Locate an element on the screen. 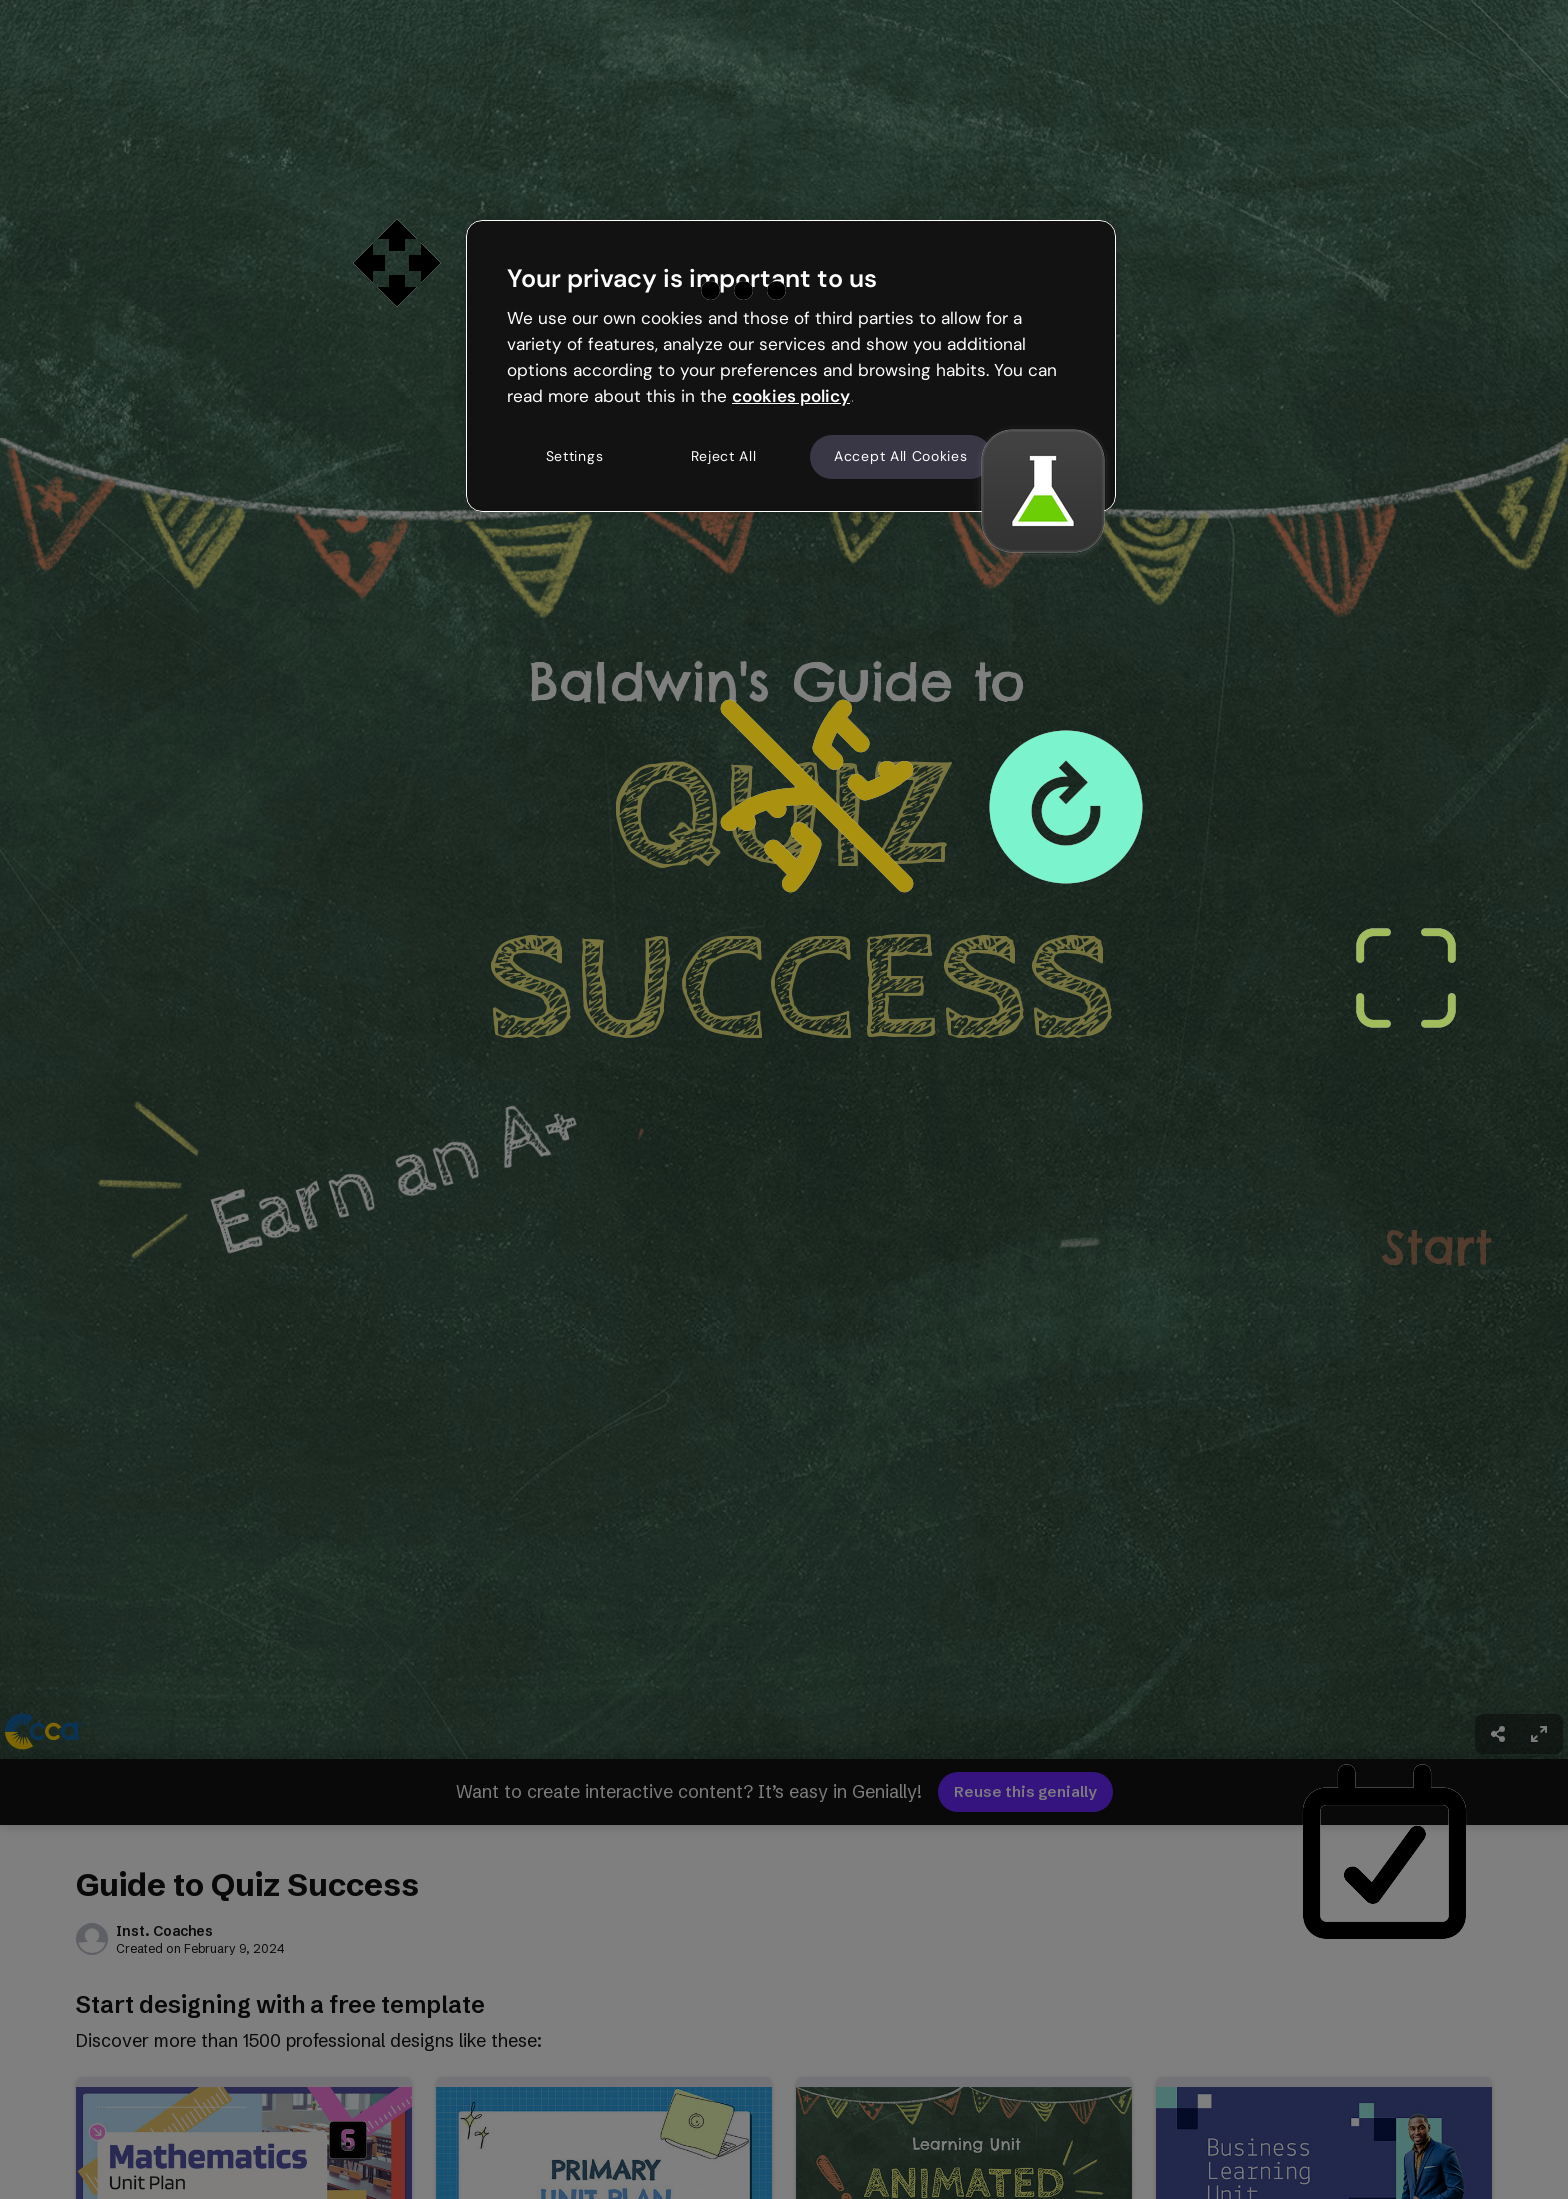 This screenshot has width=1568, height=2199. disable genetic or DNA-related features is located at coordinates (817, 796).